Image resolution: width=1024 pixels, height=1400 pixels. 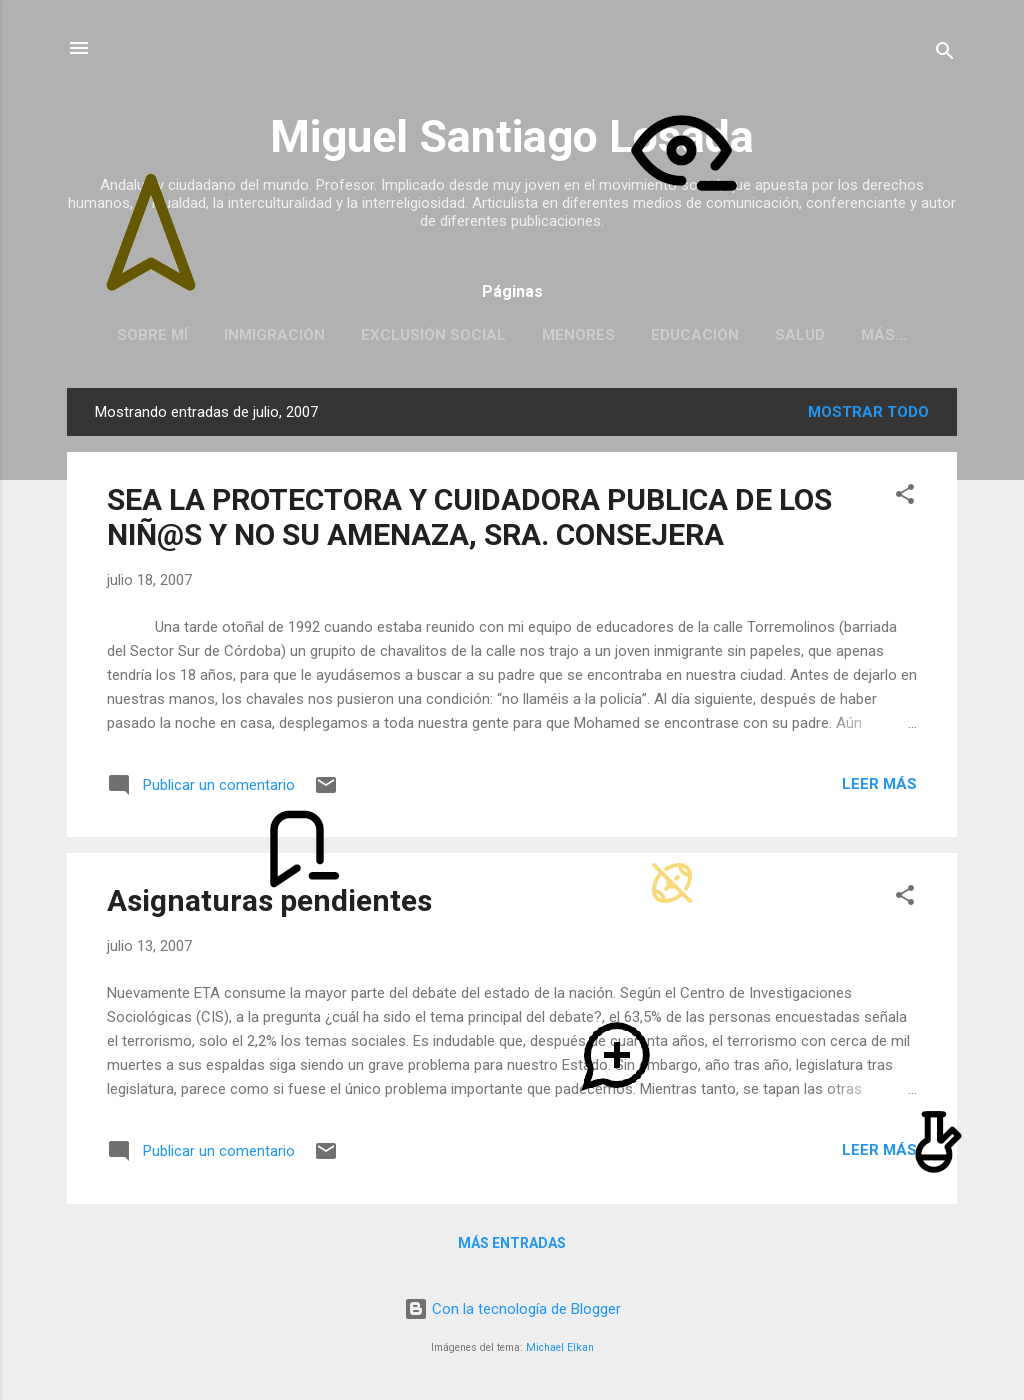 What do you see at coordinates (297, 849) in the screenshot?
I see `remove item from bookmarks` at bounding box center [297, 849].